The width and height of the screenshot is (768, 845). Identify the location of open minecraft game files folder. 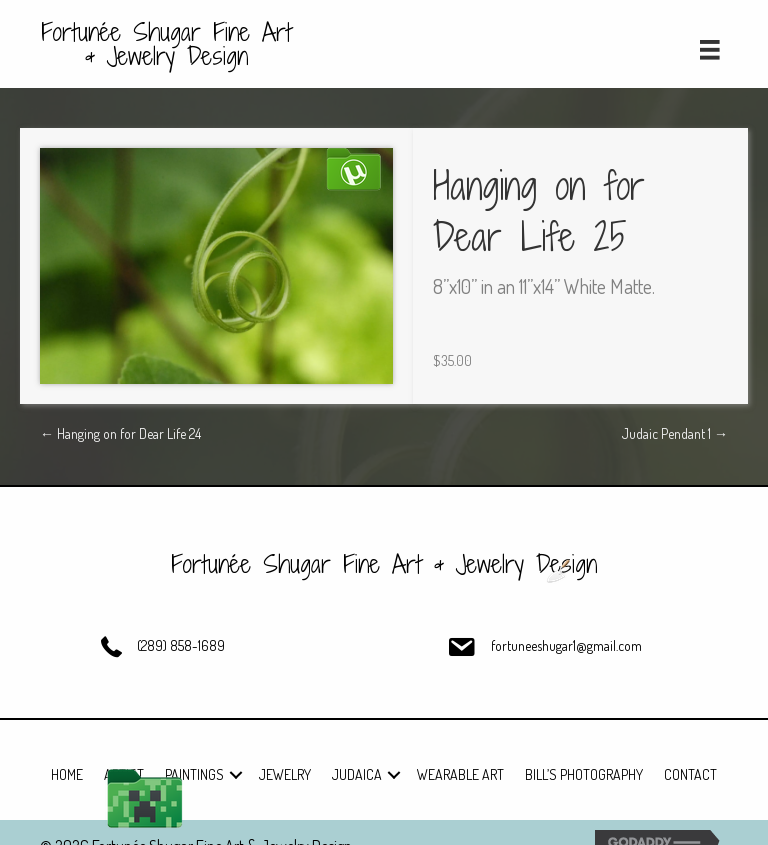
(144, 800).